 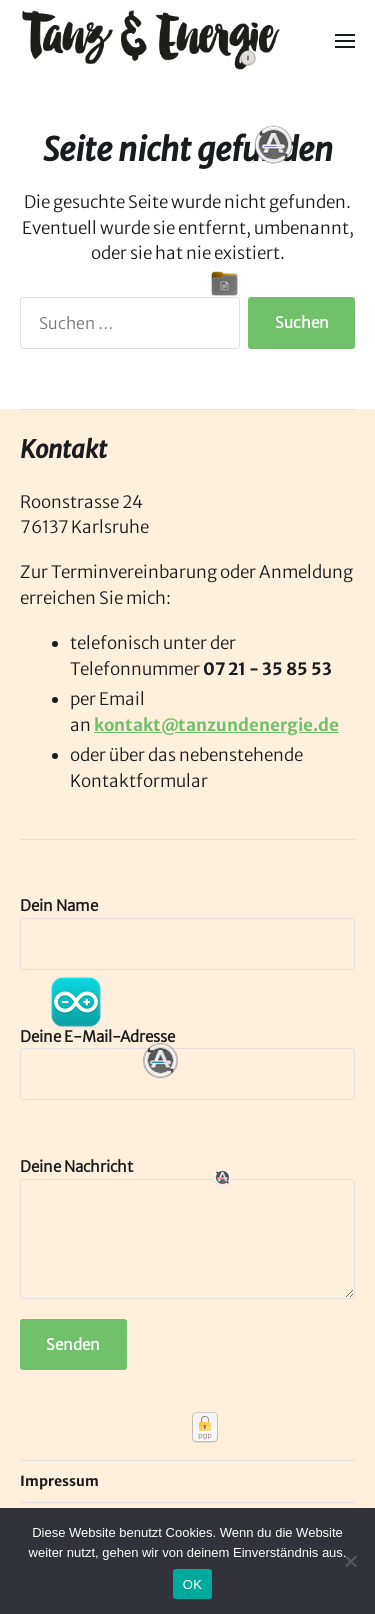 I want to click on open your documents folder, so click(x=224, y=283).